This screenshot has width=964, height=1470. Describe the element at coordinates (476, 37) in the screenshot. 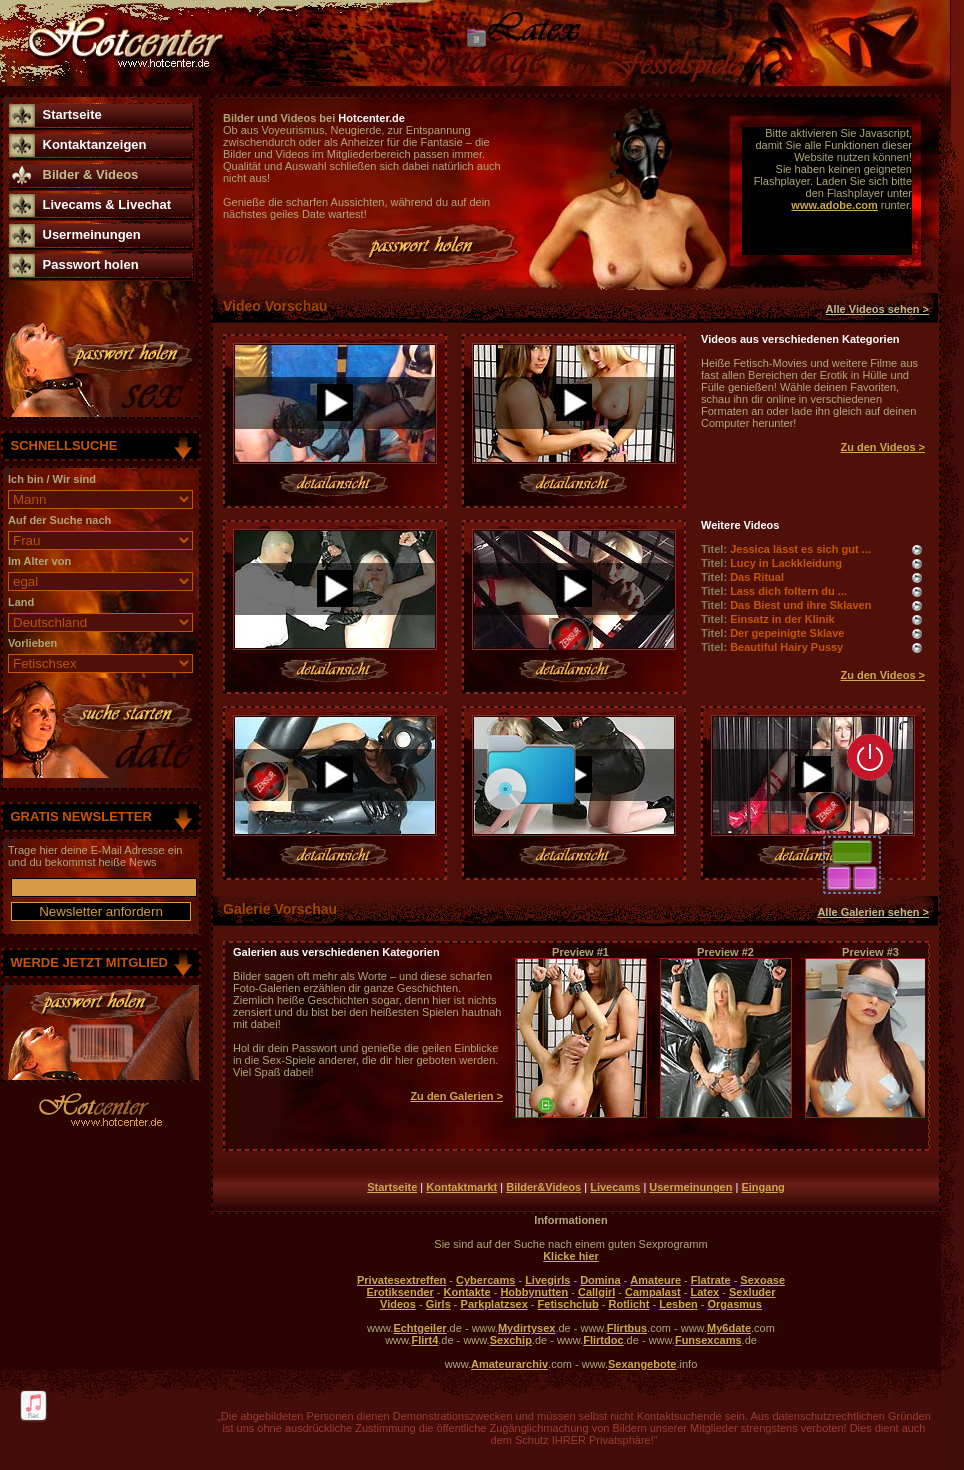

I see `open your templates folder` at that location.